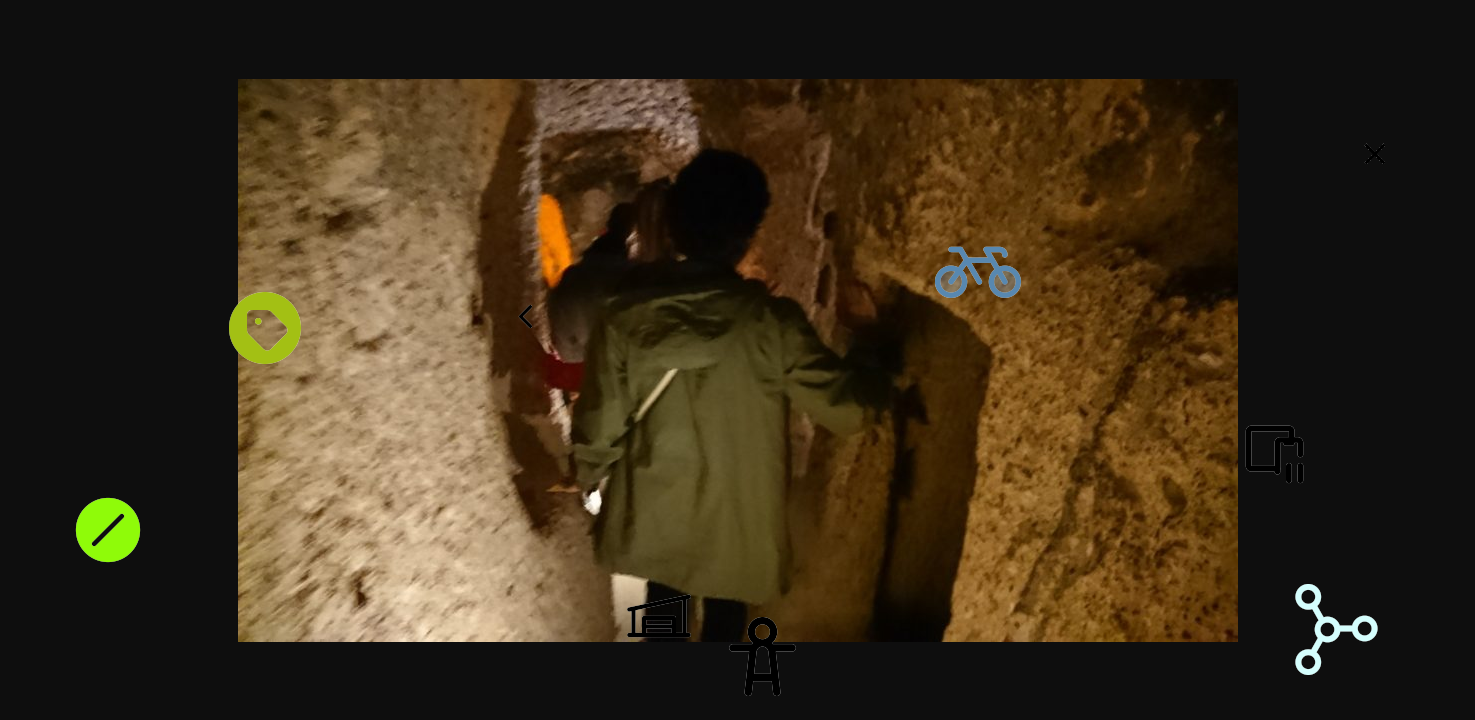 The width and height of the screenshot is (1475, 720). Describe the element at coordinates (1274, 451) in the screenshot. I see `pause syncing across devices` at that location.